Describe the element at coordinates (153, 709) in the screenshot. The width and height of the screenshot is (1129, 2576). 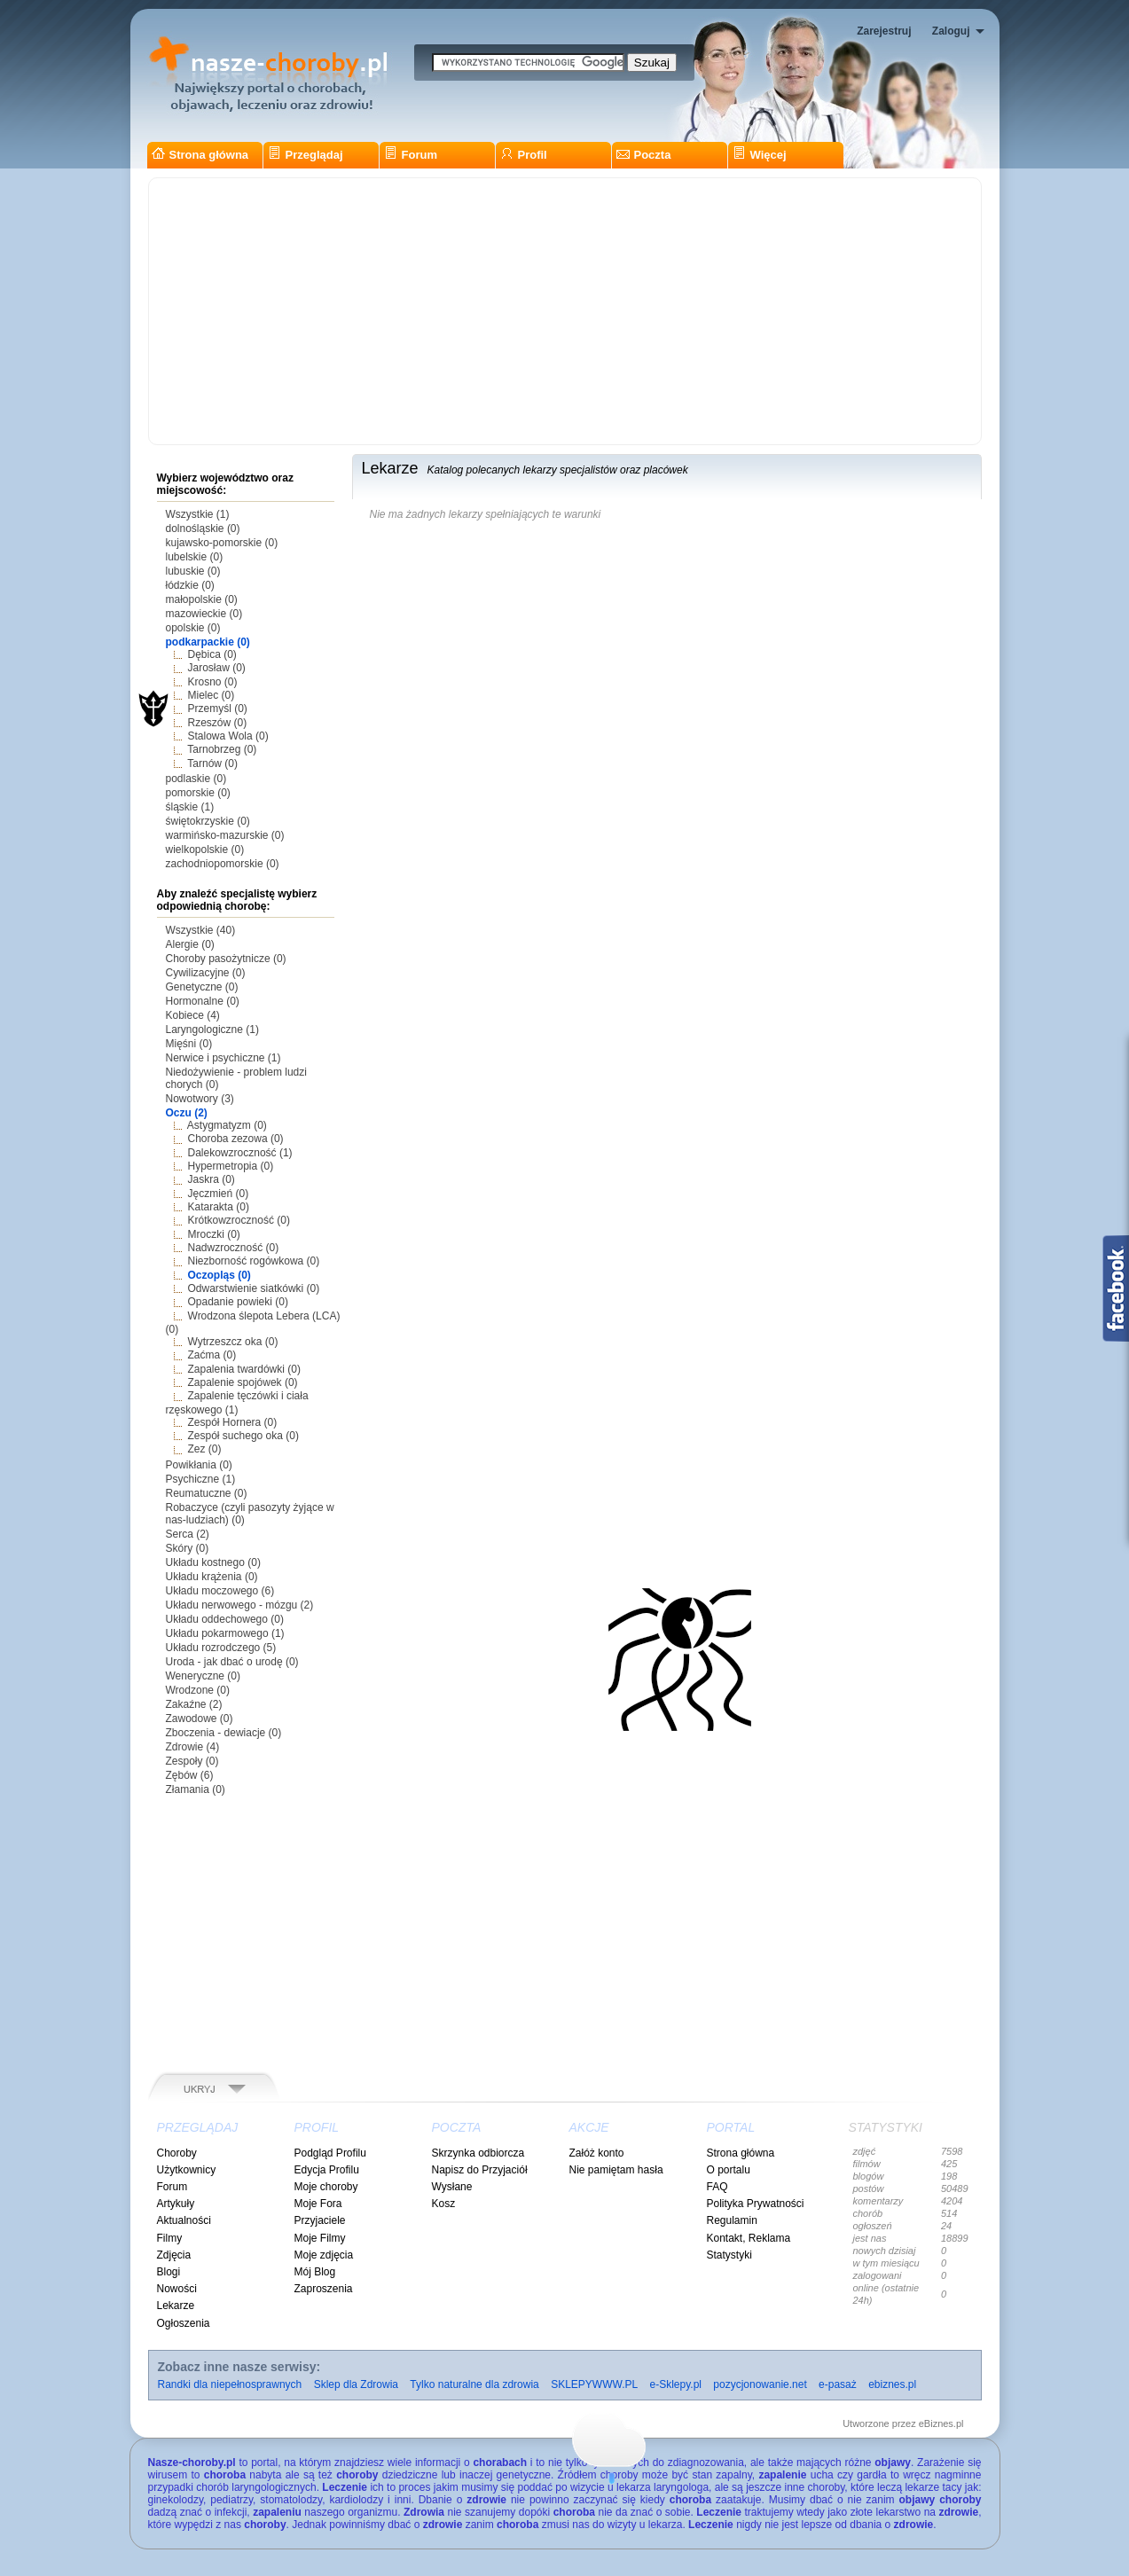
I see `select trident shield weapon or defense item` at that location.